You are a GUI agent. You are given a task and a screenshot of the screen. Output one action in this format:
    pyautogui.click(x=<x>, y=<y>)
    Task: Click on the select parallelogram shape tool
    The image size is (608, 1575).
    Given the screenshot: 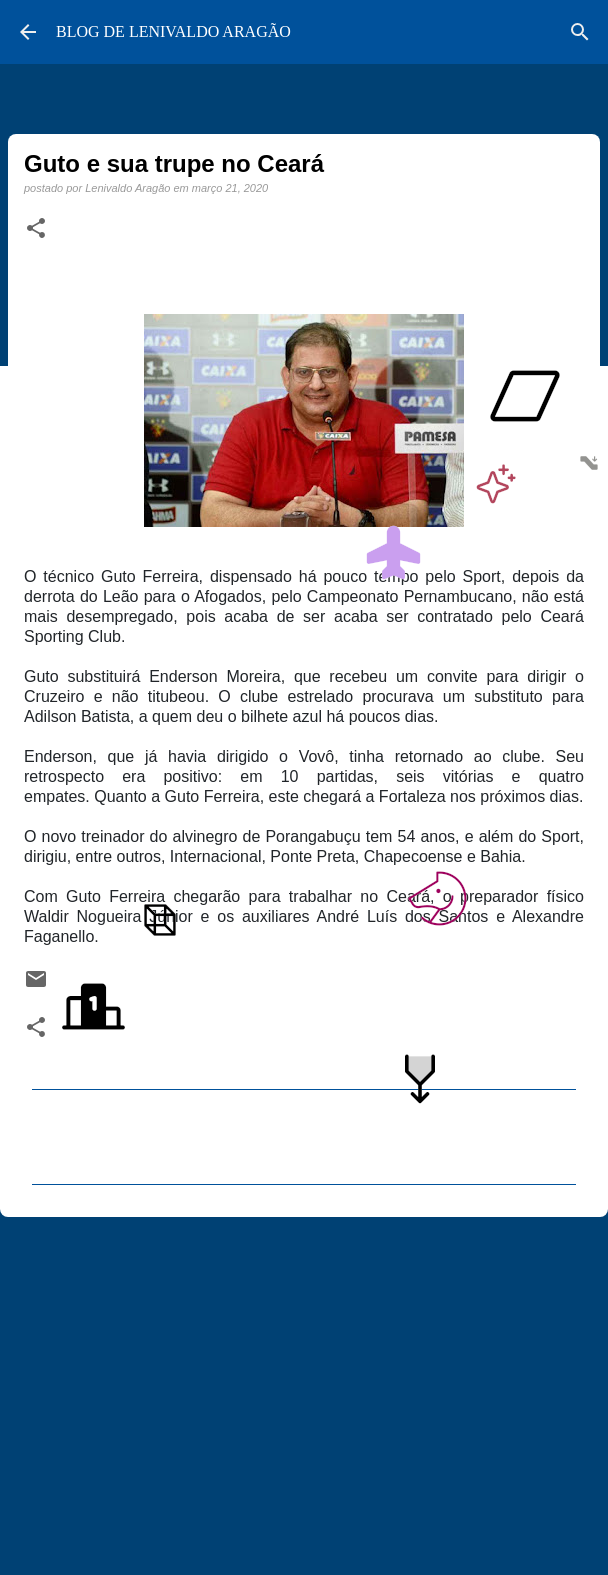 What is the action you would take?
    pyautogui.click(x=525, y=396)
    